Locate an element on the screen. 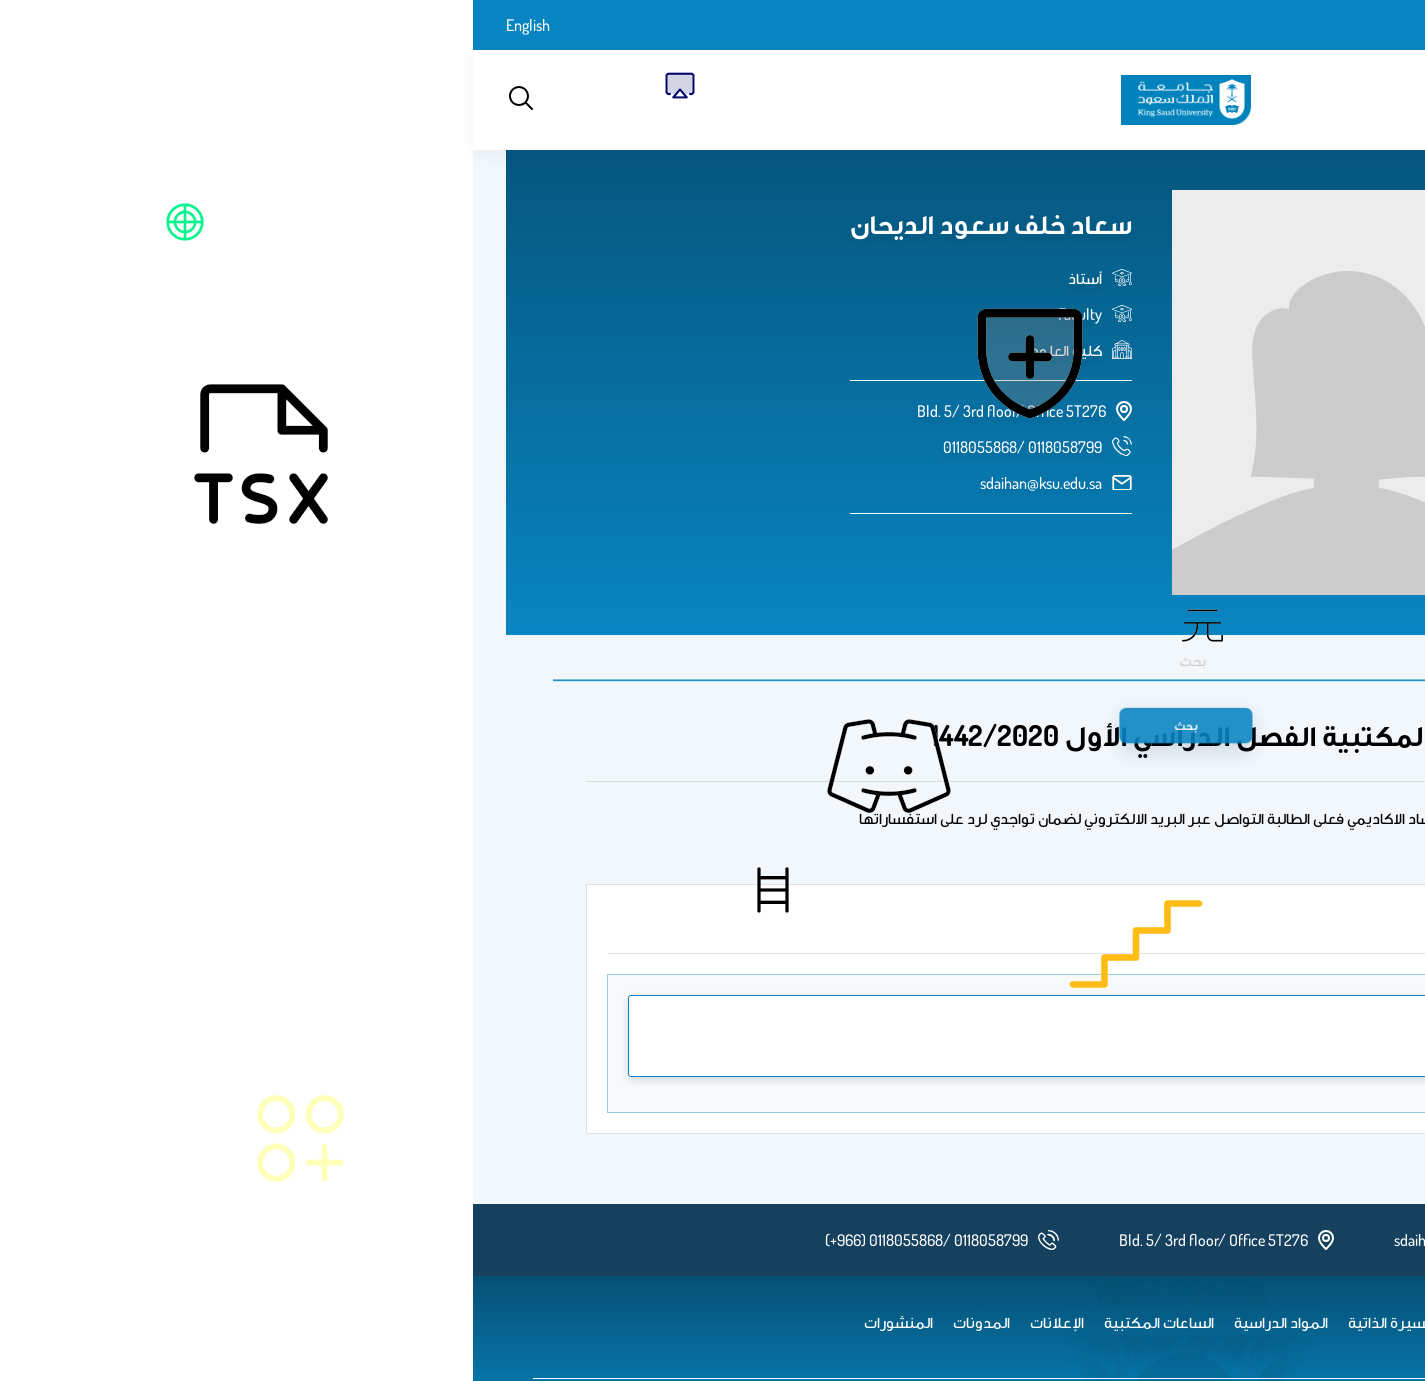 This screenshot has height=1381, width=1425. add new security protection is located at coordinates (1030, 357).